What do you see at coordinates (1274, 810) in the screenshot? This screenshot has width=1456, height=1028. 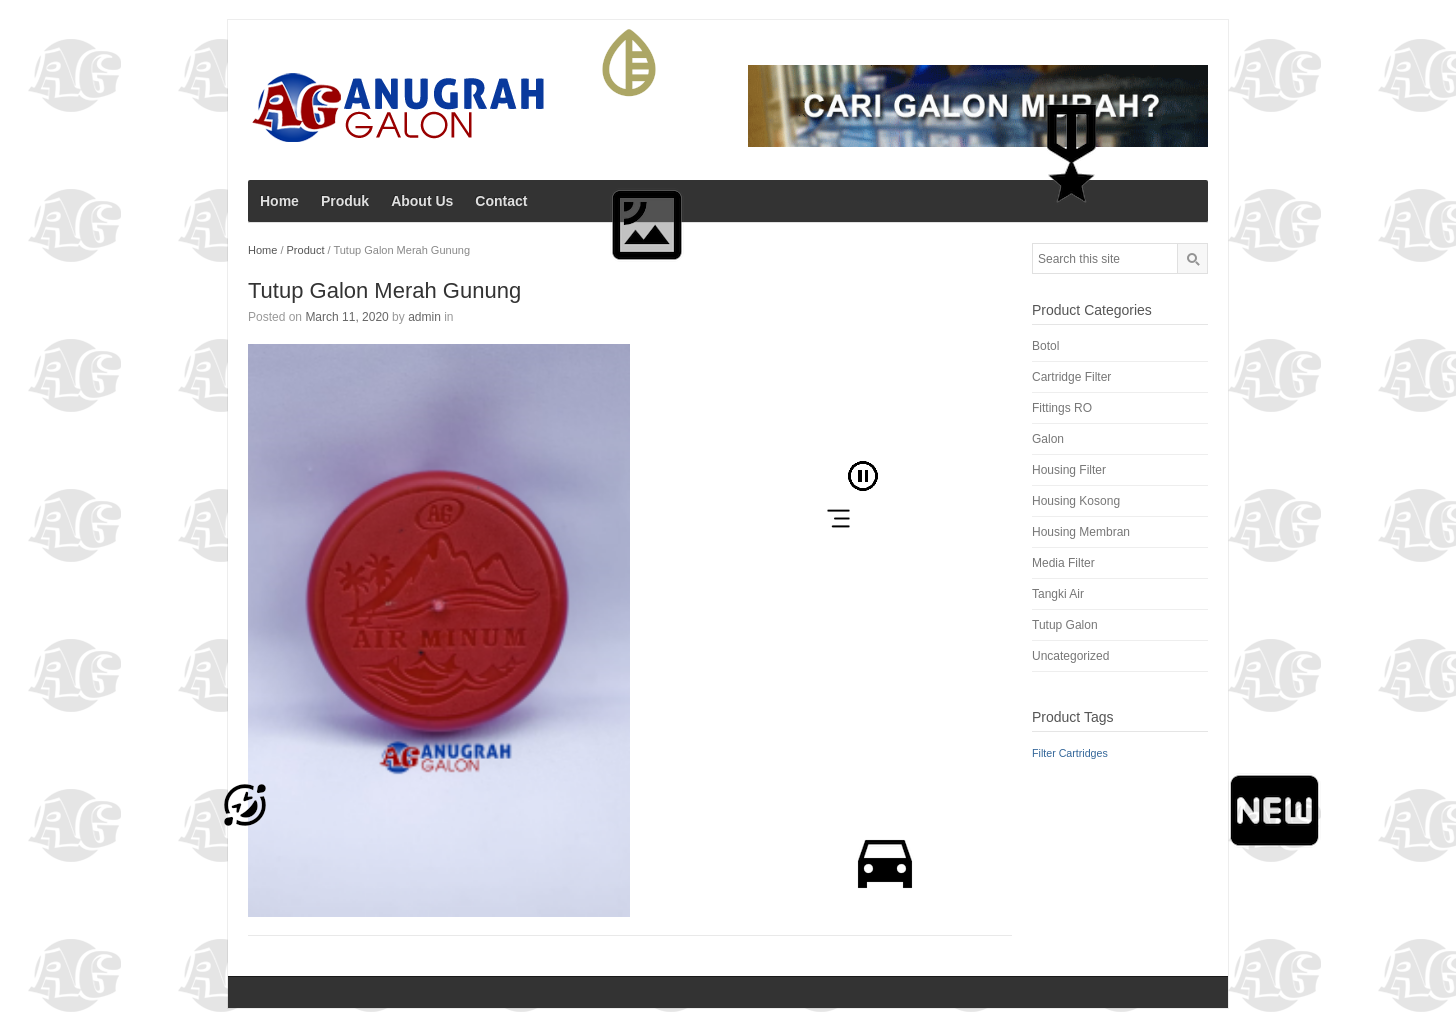 I see `indicates new content or recently added items` at bounding box center [1274, 810].